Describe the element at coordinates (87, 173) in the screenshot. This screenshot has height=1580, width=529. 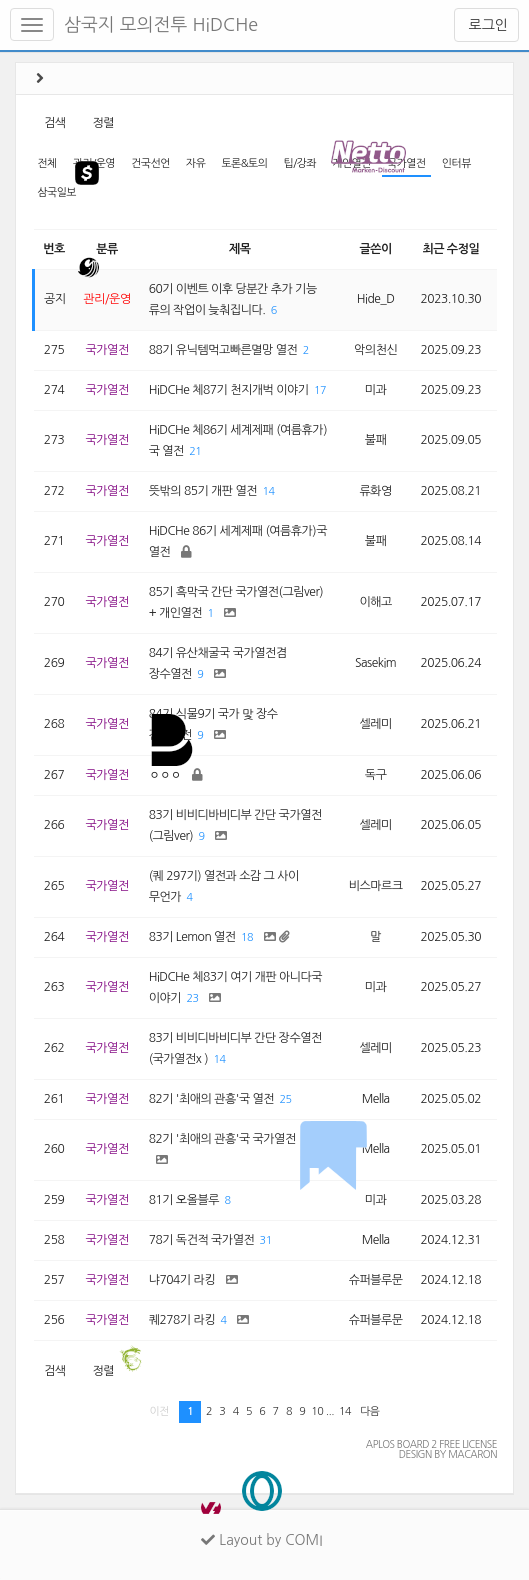
I see `open Cash App` at that location.